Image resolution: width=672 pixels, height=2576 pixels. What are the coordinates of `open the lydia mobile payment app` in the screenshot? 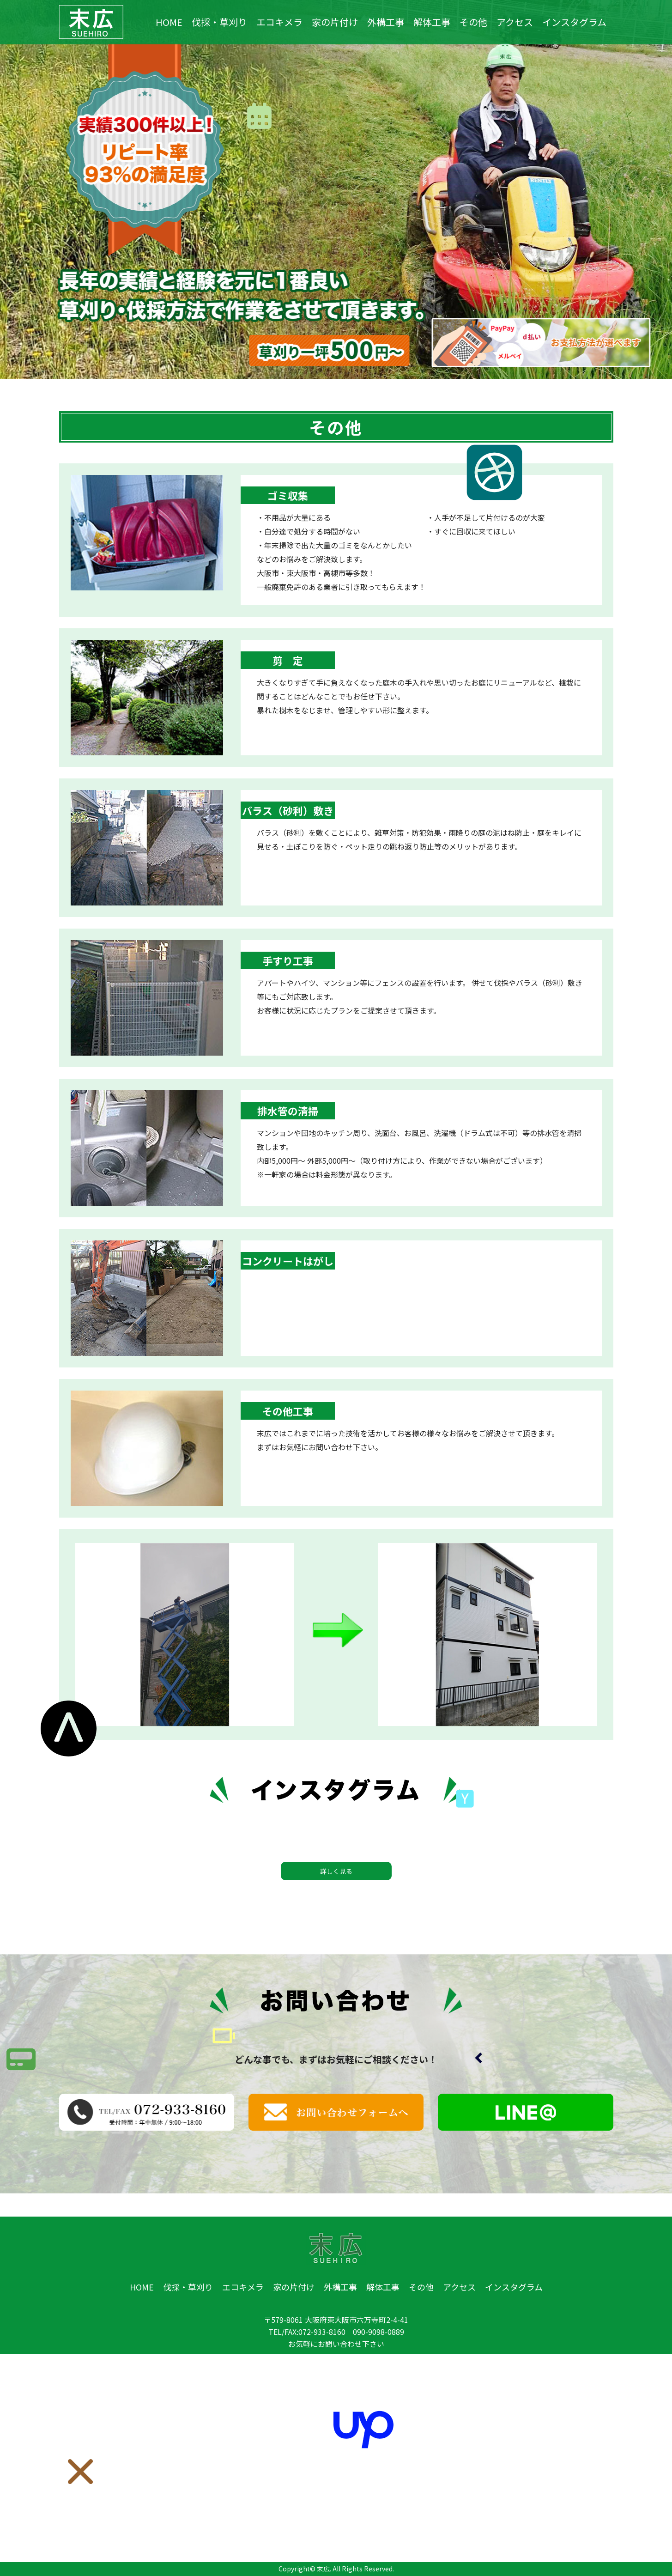 It's located at (68, 1728).